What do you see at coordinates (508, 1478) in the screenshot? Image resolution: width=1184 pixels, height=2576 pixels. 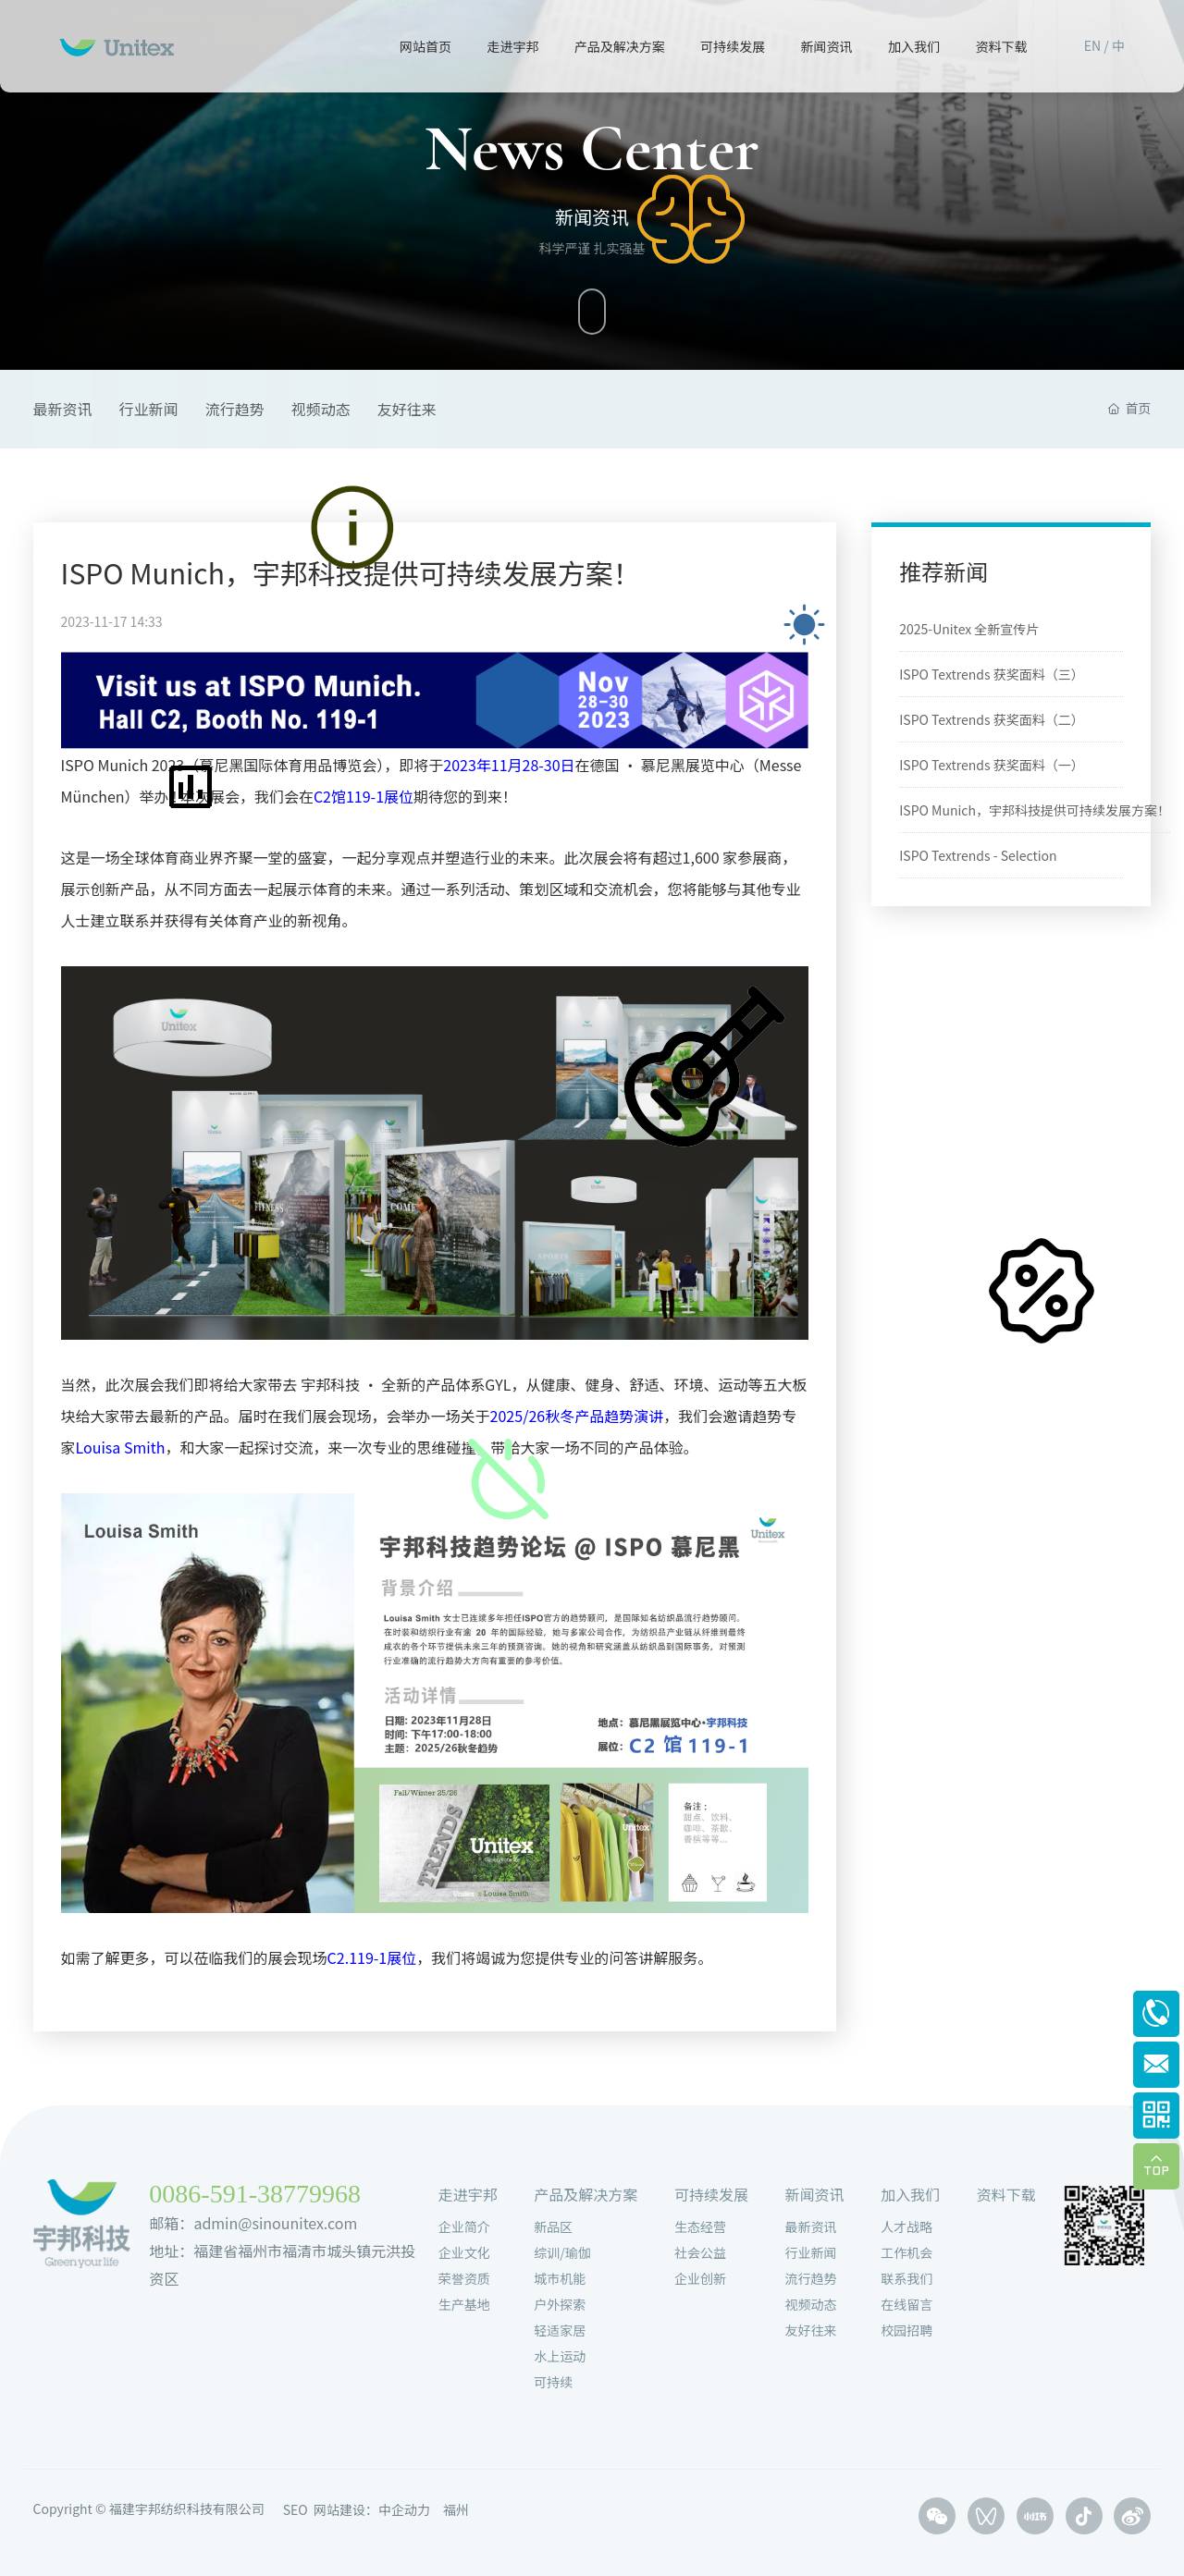 I see `power off or shutdown disabled` at bounding box center [508, 1478].